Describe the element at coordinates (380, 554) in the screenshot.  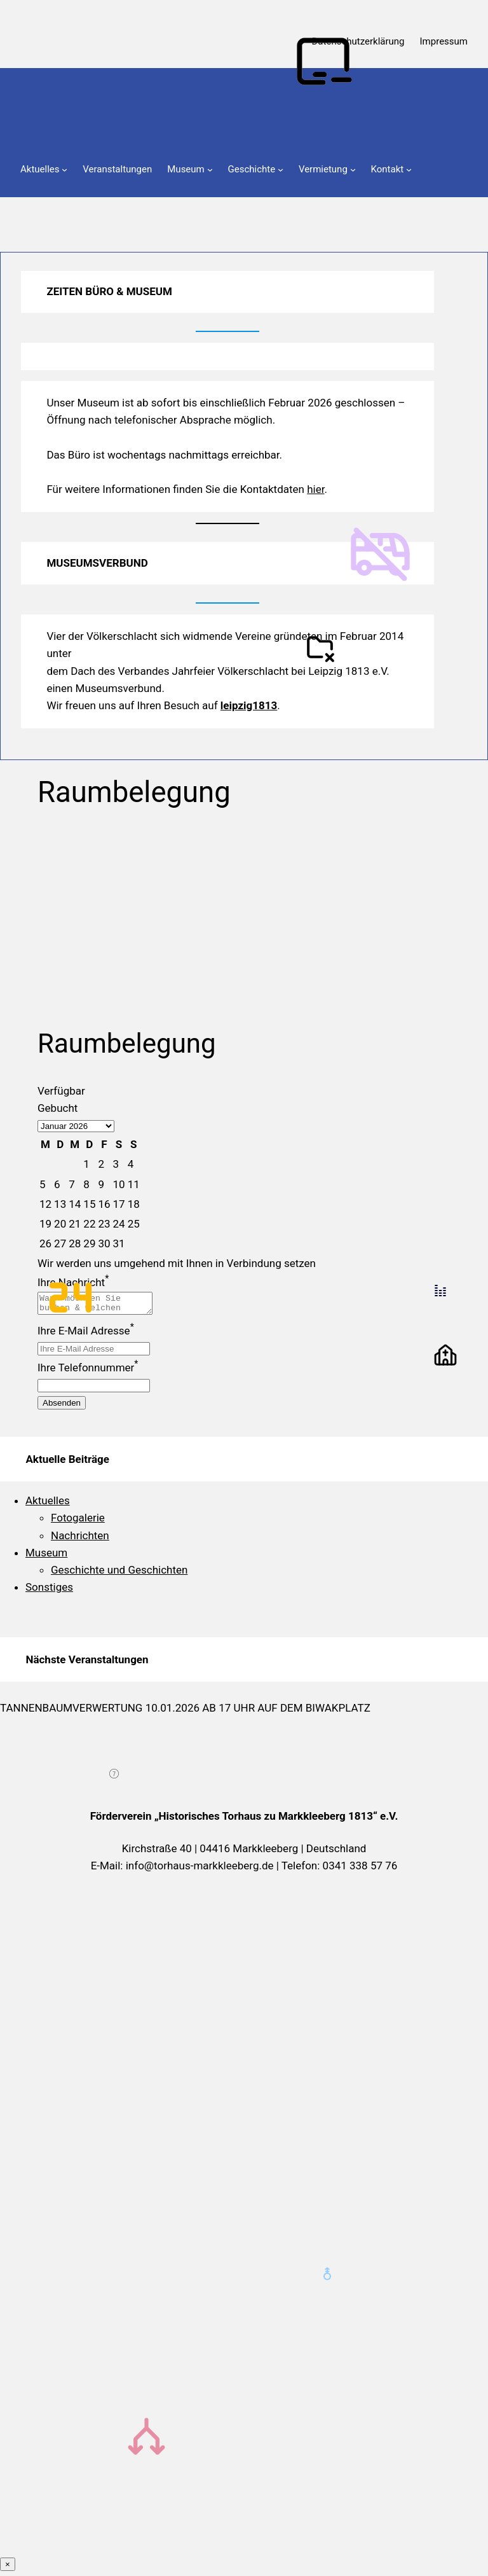
I see `bus service unavailable or cancelled` at that location.